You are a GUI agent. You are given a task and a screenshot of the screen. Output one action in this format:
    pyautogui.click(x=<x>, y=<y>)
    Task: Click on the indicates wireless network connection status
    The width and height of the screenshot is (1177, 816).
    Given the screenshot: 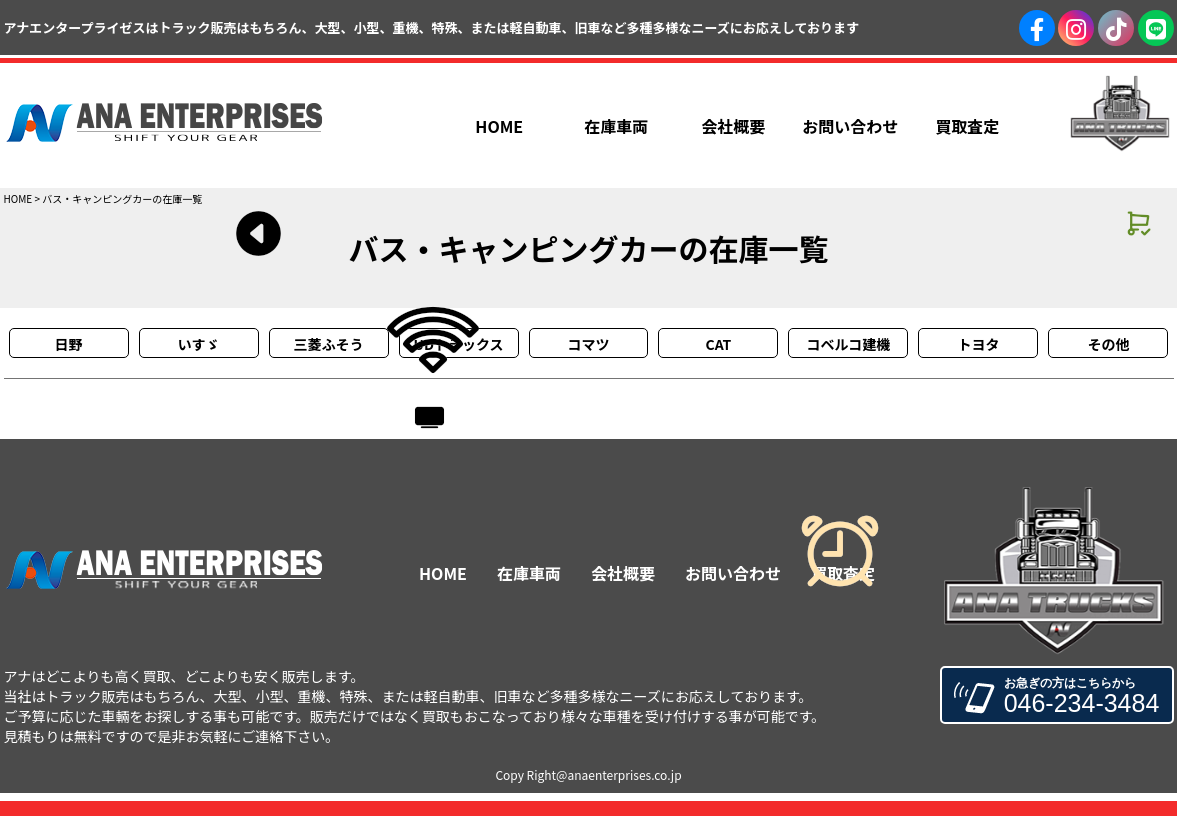 What is the action you would take?
    pyautogui.click(x=433, y=340)
    